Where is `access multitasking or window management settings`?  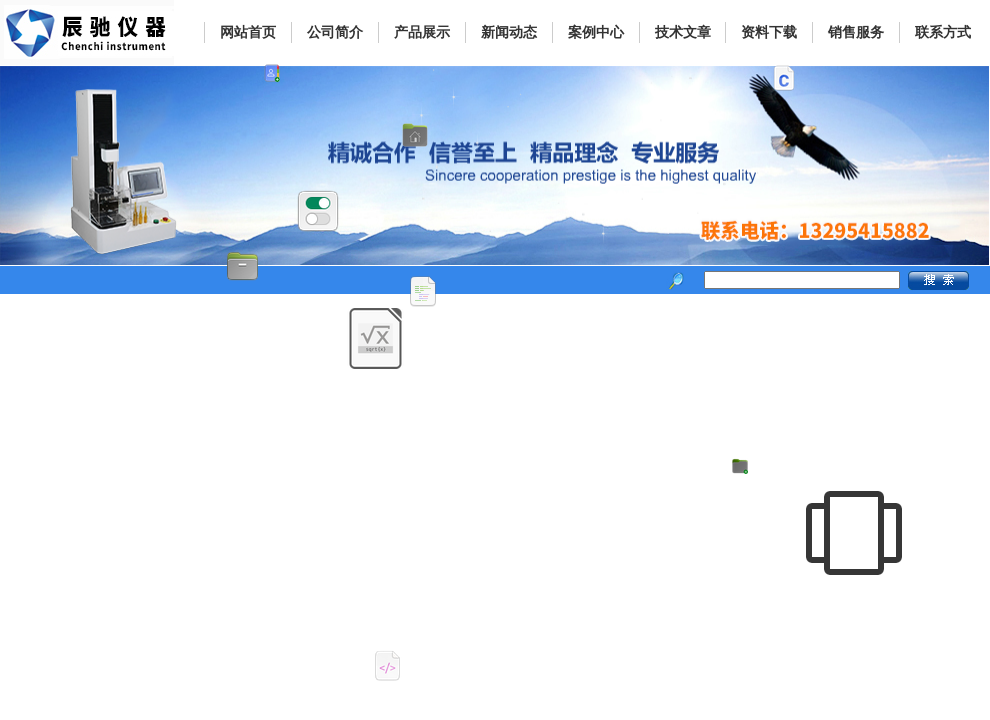
access multitasking or window management settings is located at coordinates (854, 533).